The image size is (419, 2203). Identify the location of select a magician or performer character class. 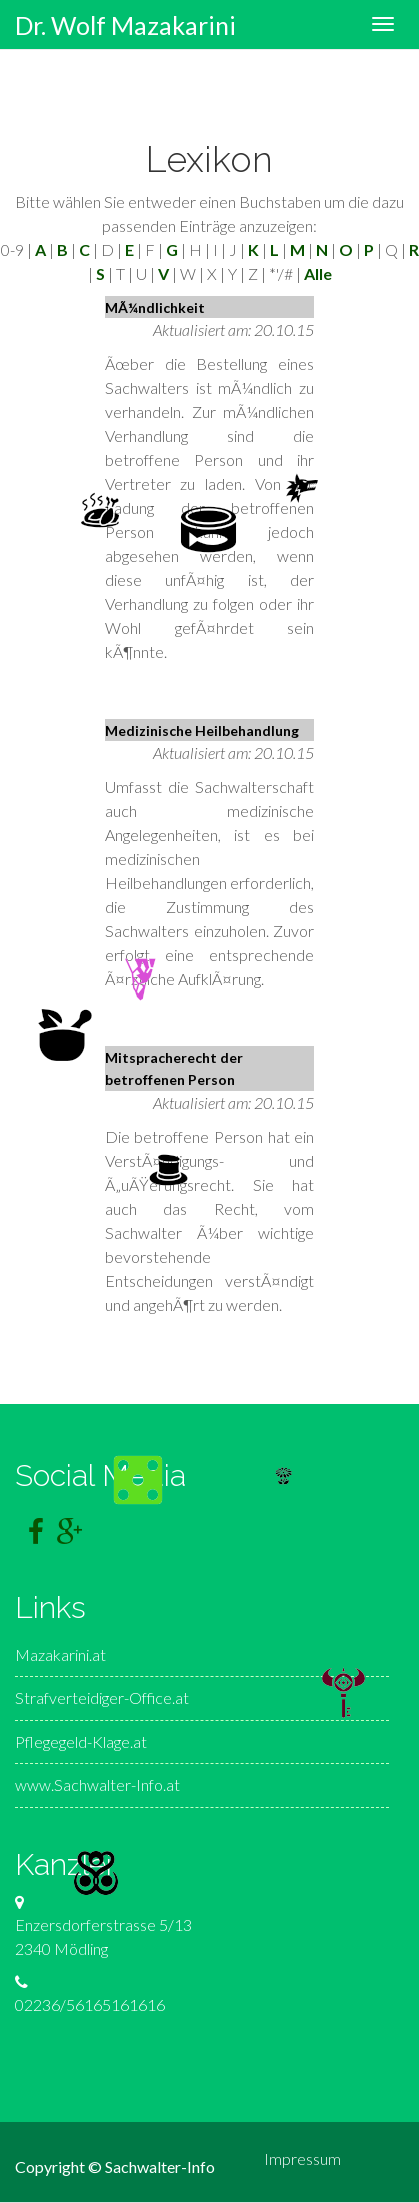
(168, 1170).